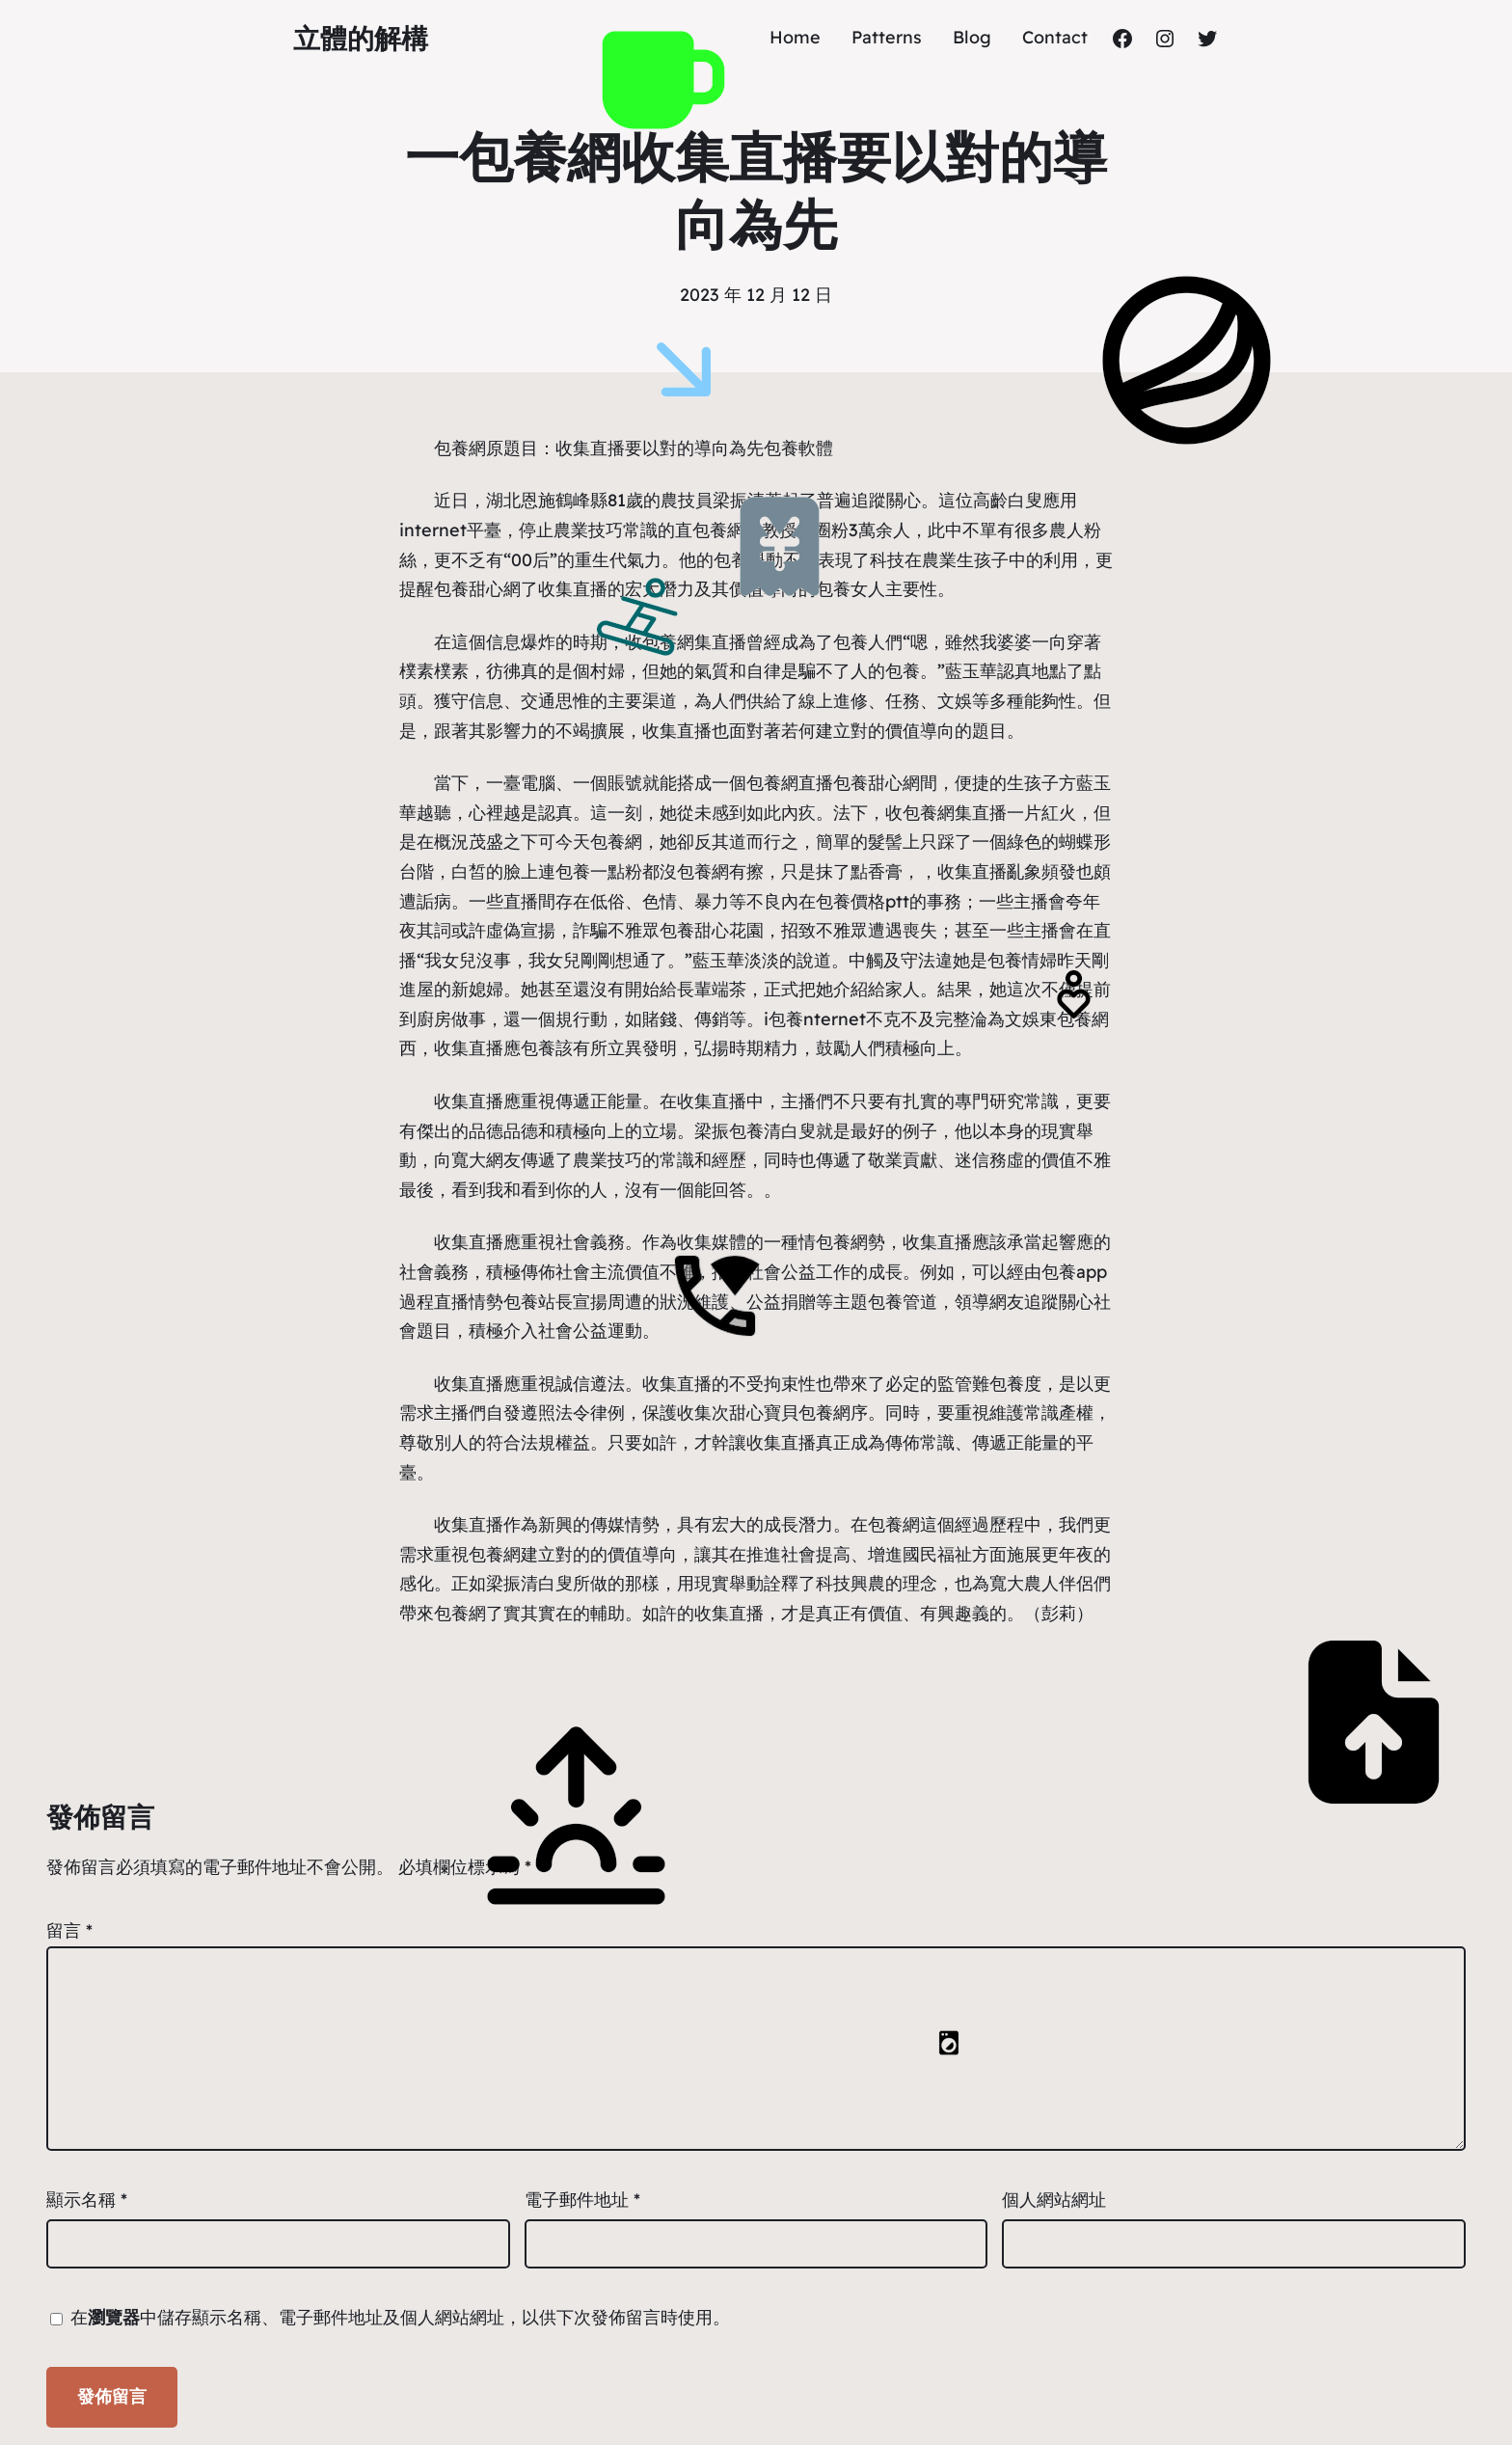 This screenshot has height=2445, width=1512. What do you see at coordinates (1186, 360) in the screenshot?
I see `pepsi brand logo` at bounding box center [1186, 360].